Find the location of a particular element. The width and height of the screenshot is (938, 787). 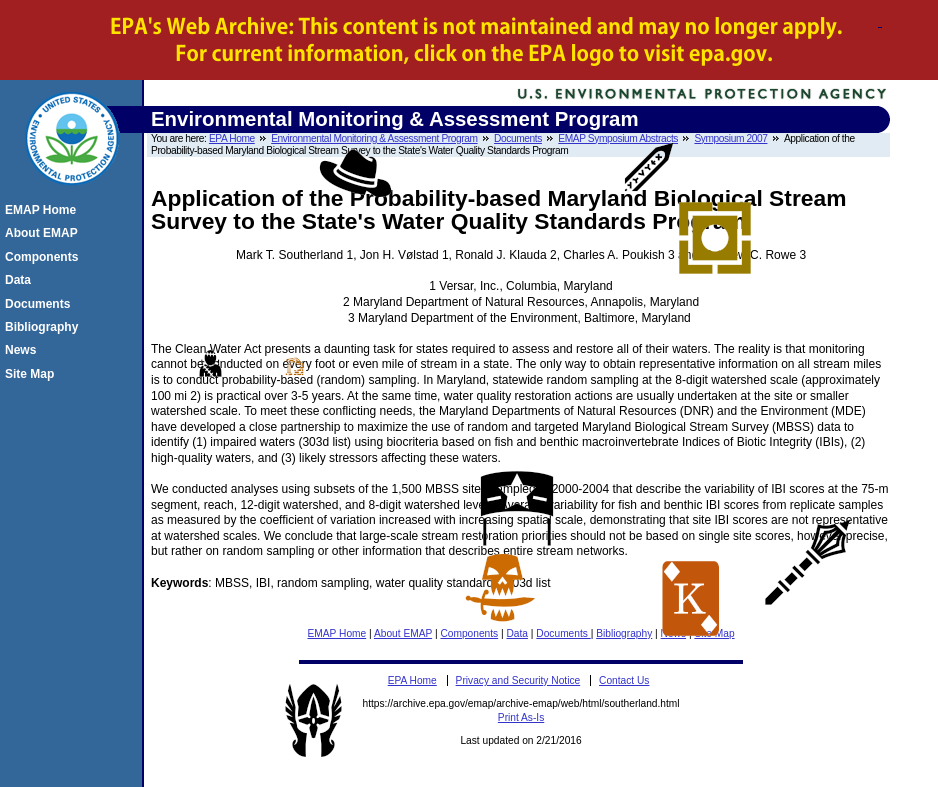

equip a magical or enchanted weapon is located at coordinates (649, 167).